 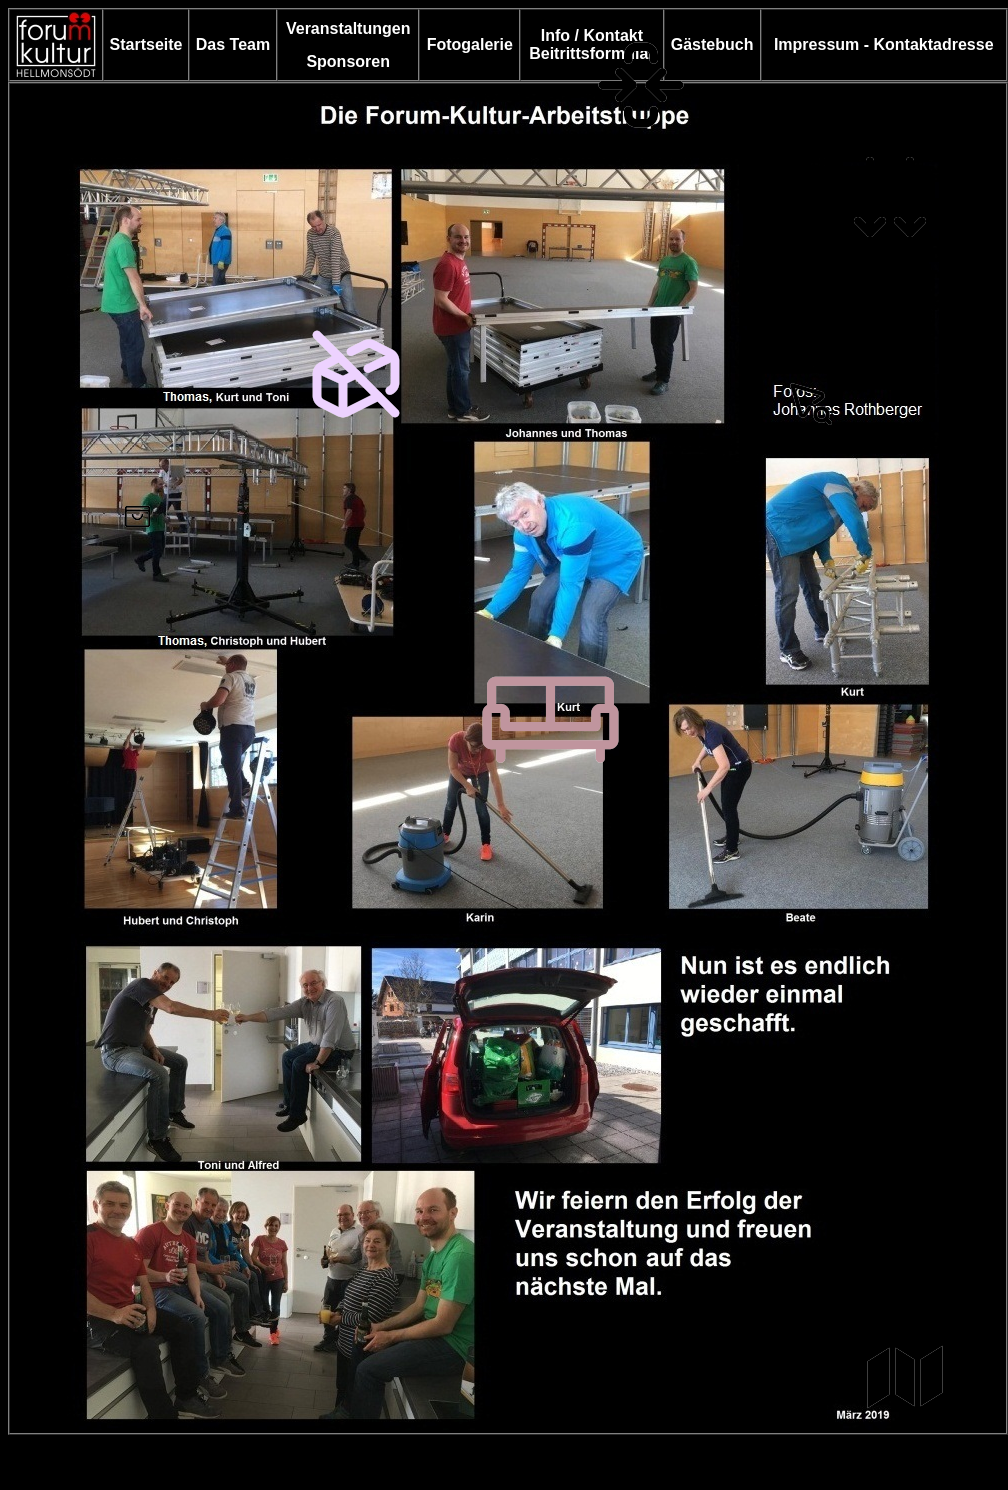 I want to click on download multiple items, so click(x=890, y=197).